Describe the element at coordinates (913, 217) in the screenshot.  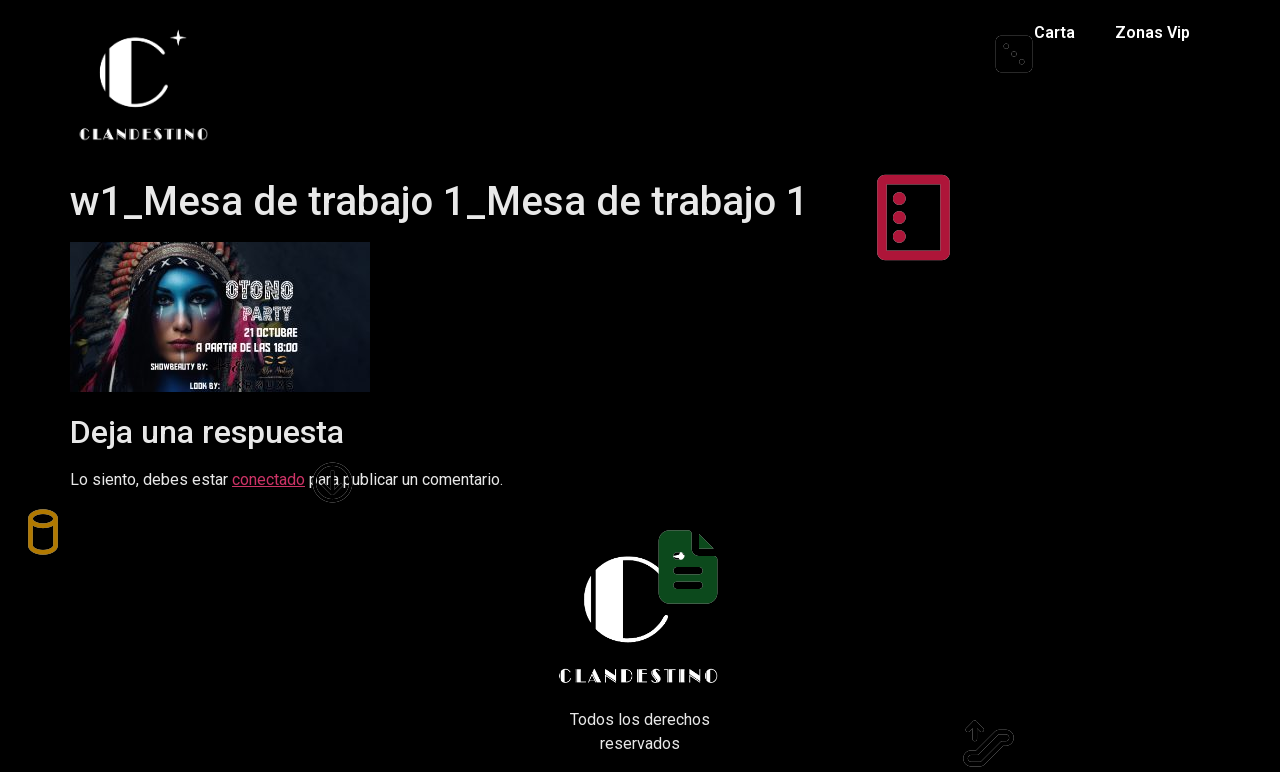
I see `view or open film script` at that location.